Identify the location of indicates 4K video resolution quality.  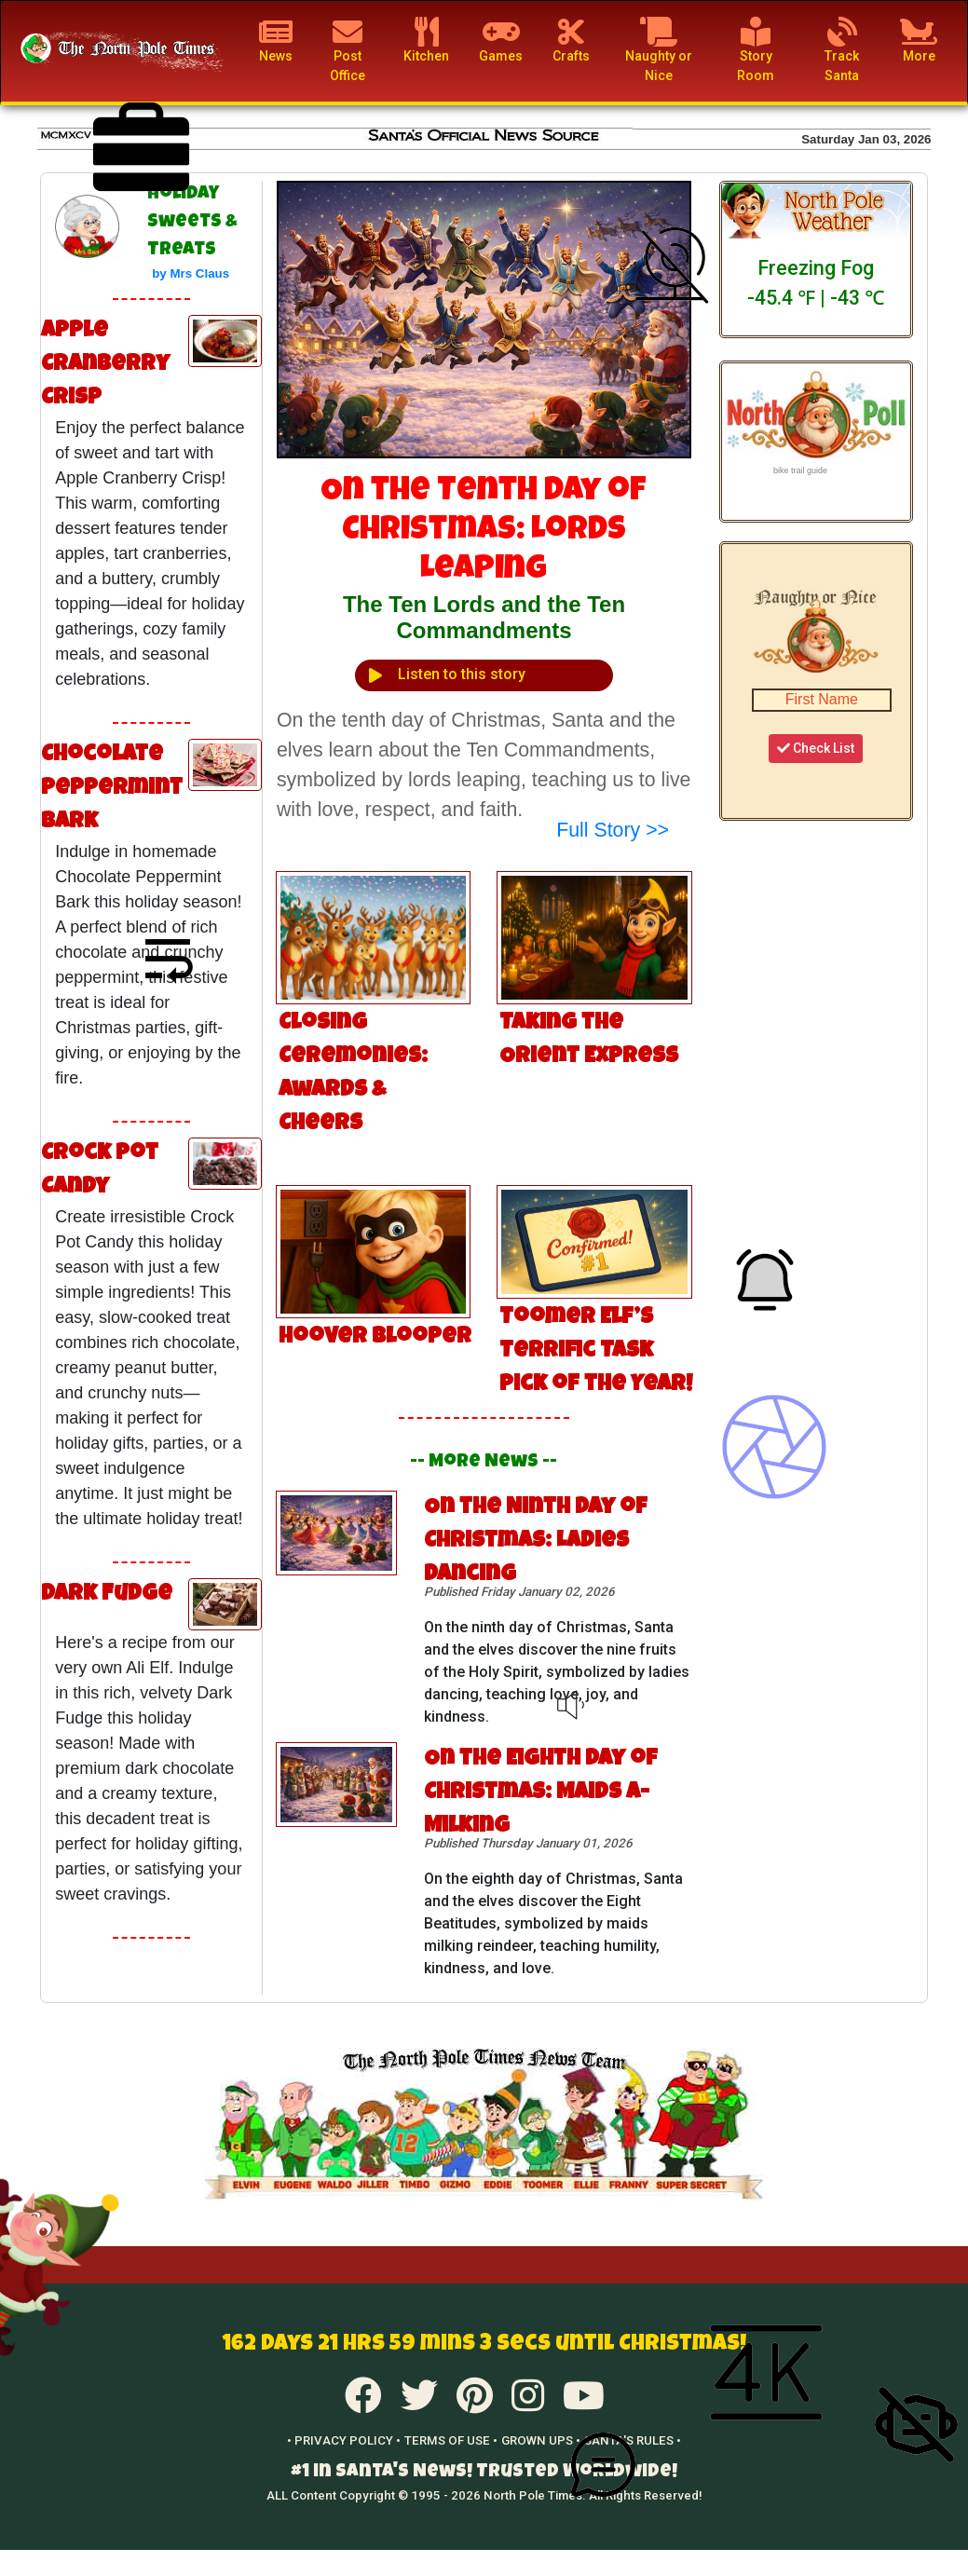
(766, 2372).